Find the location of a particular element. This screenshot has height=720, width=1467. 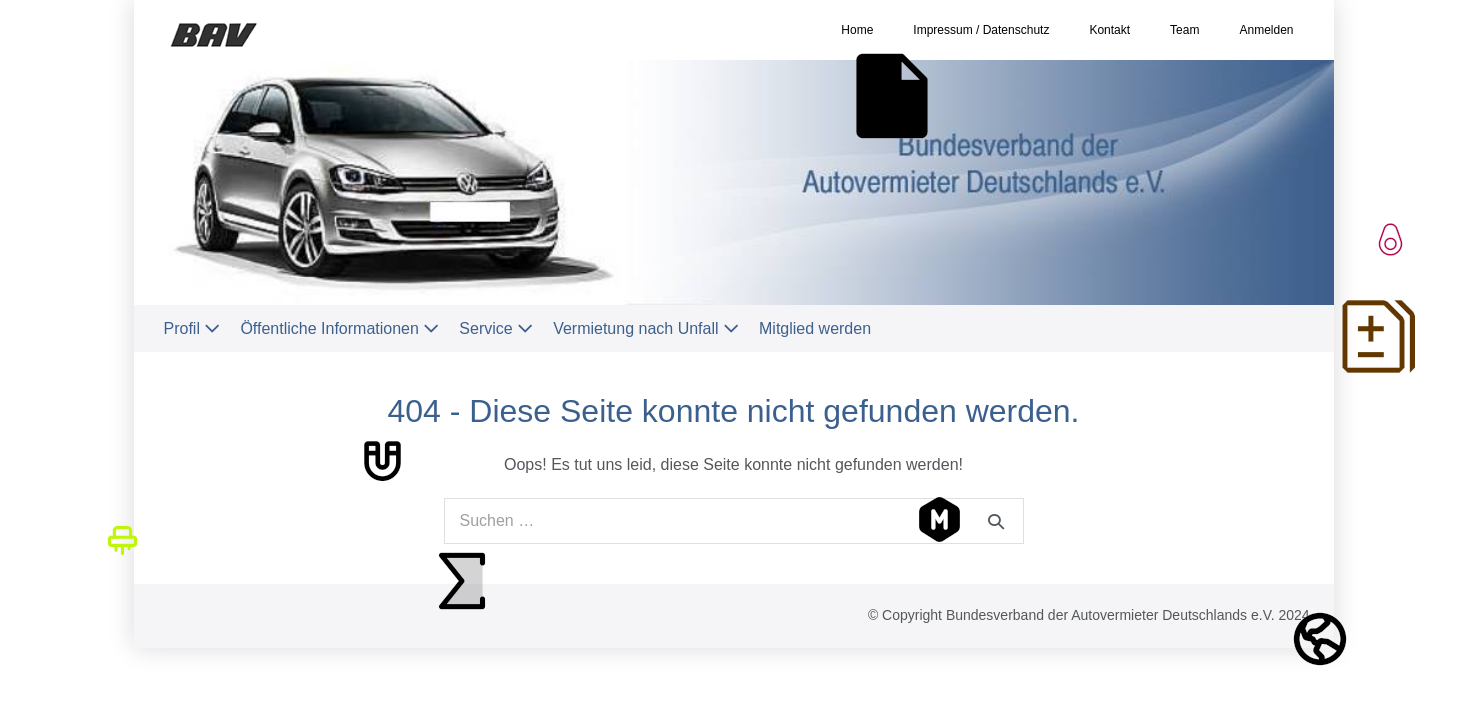

compare multiple files or documents is located at coordinates (1373, 336).